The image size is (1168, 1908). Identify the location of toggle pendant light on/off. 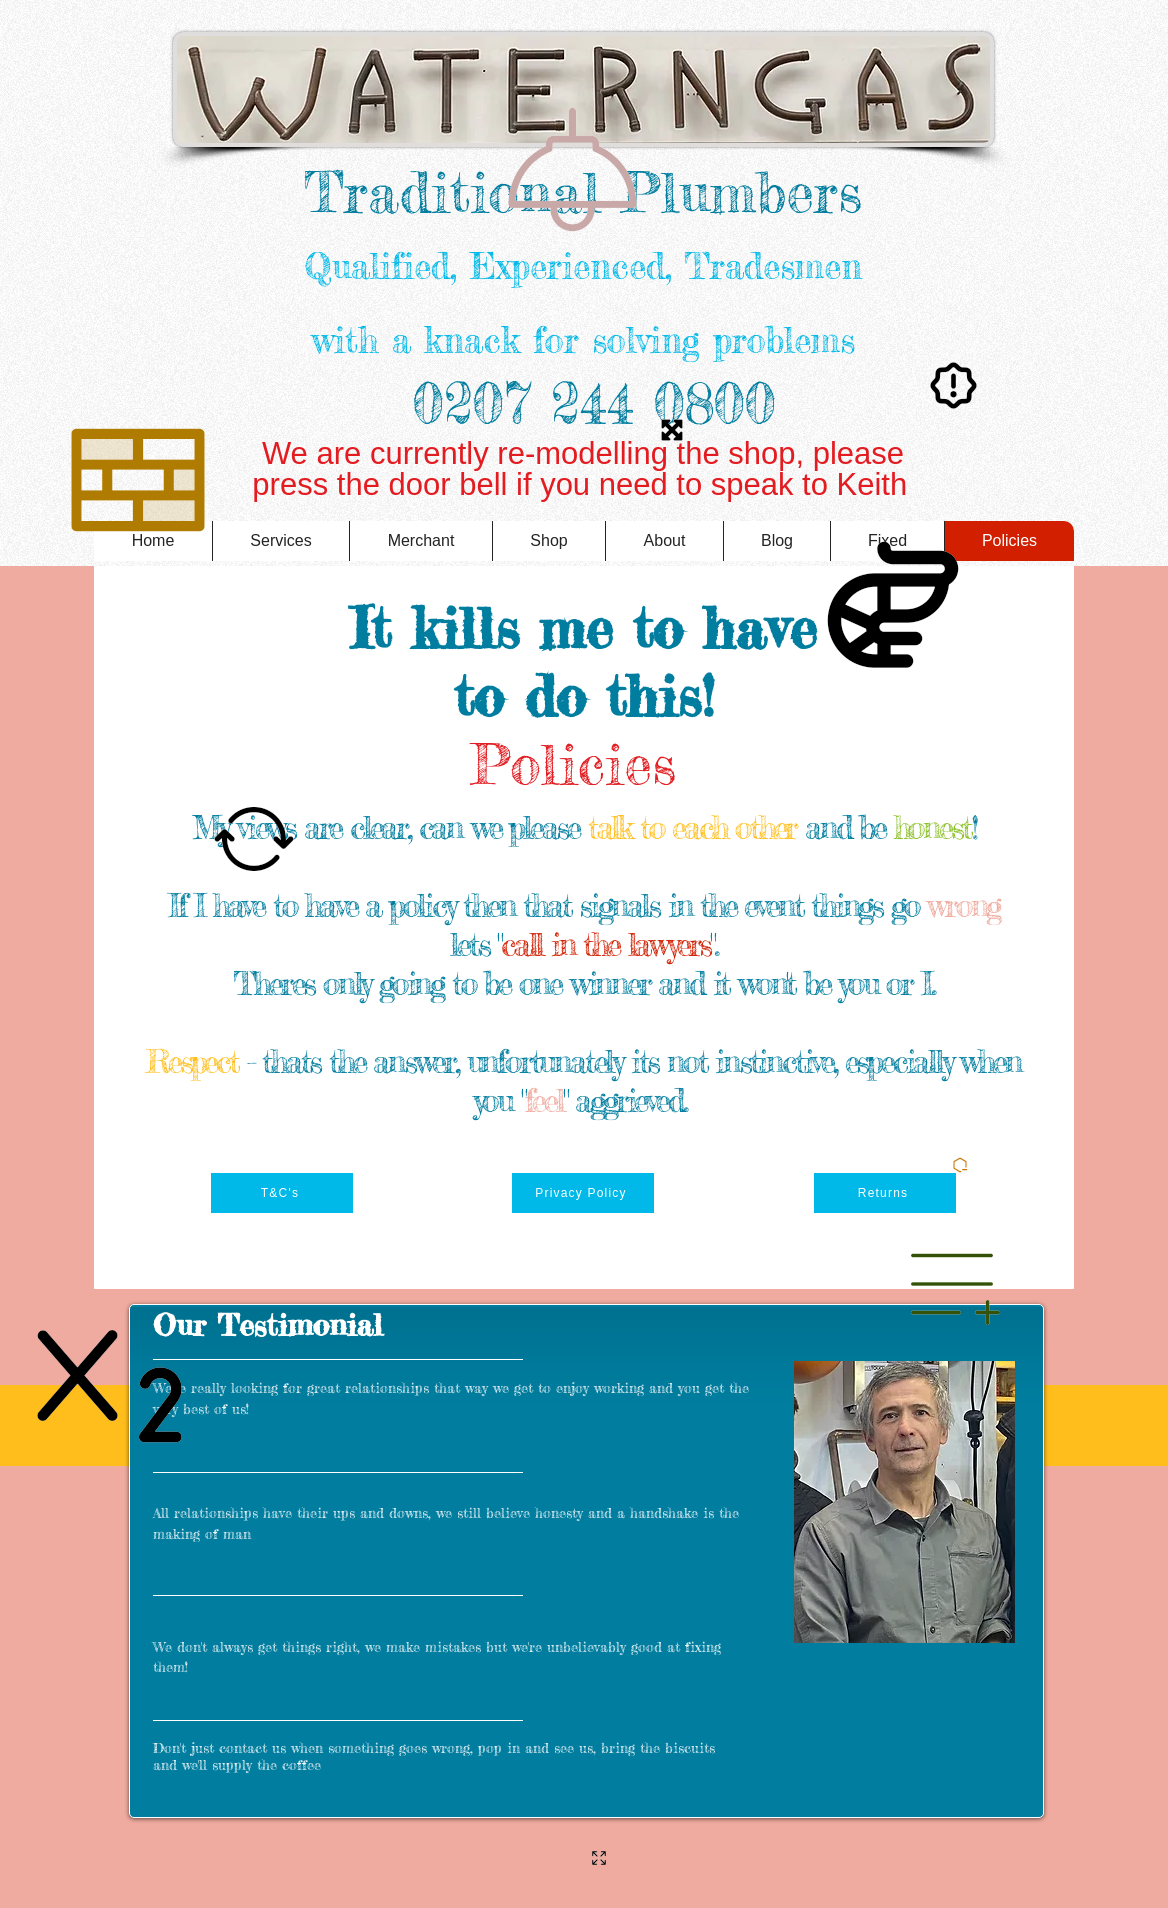
(572, 176).